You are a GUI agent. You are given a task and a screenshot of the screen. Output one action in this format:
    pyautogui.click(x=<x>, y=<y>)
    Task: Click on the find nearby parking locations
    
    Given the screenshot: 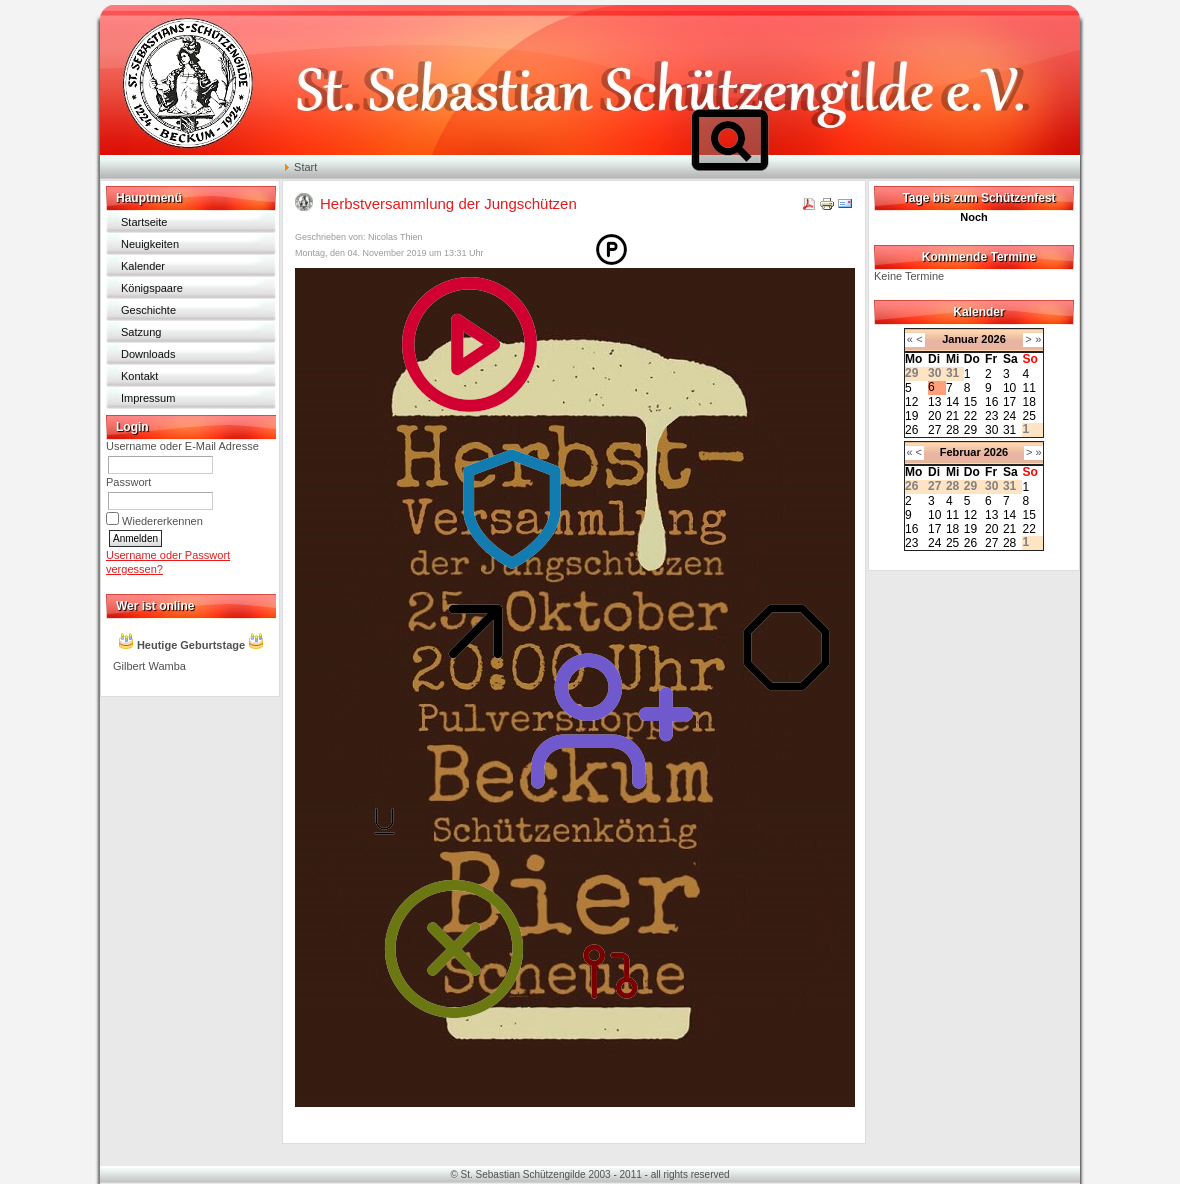 What is the action you would take?
    pyautogui.click(x=611, y=249)
    